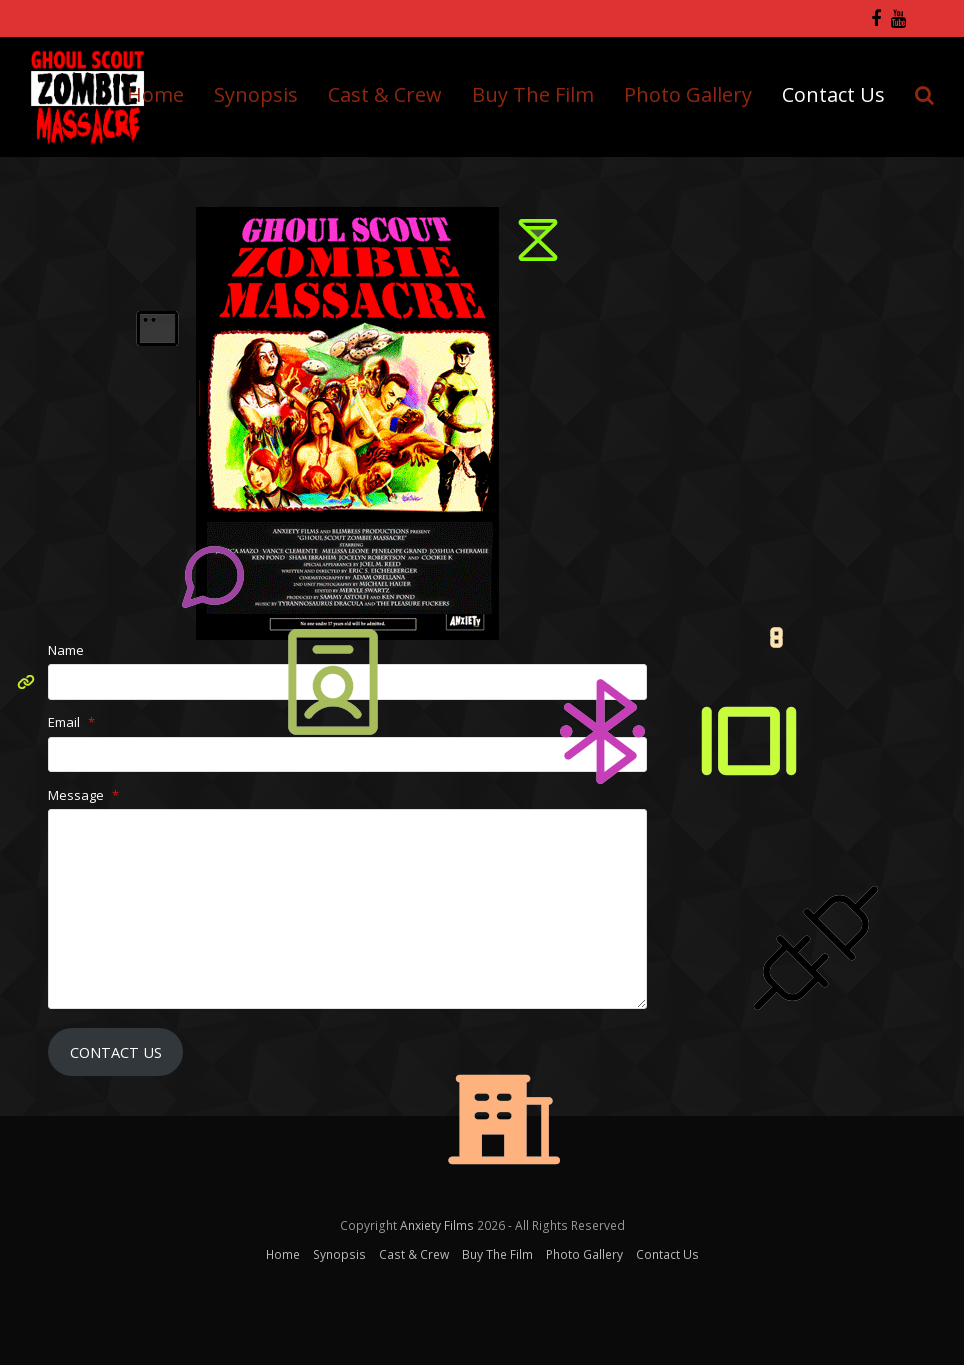  What do you see at coordinates (600, 731) in the screenshot?
I see `indicates an active bluetooth connection` at bounding box center [600, 731].